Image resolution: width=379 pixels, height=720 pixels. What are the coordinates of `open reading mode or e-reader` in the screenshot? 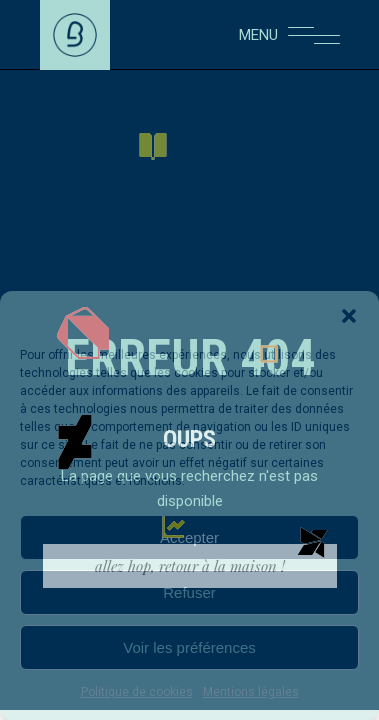 It's located at (153, 145).